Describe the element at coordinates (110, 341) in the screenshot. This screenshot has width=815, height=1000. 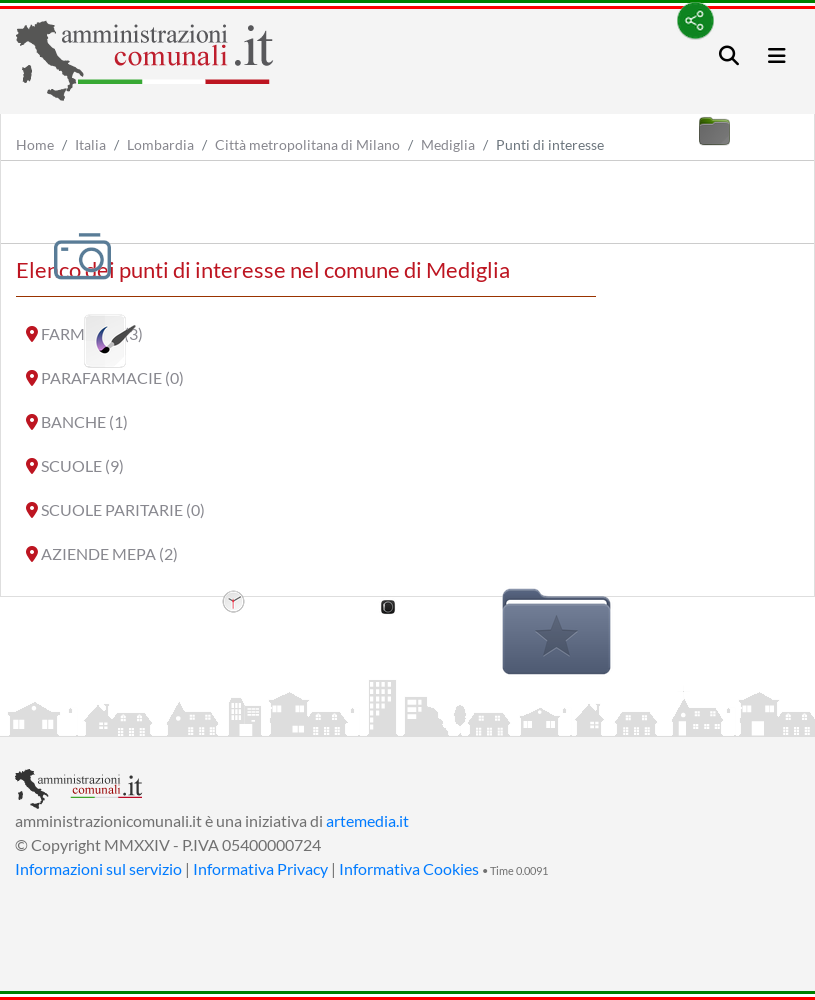
I see `create a new application or software project` at that location.